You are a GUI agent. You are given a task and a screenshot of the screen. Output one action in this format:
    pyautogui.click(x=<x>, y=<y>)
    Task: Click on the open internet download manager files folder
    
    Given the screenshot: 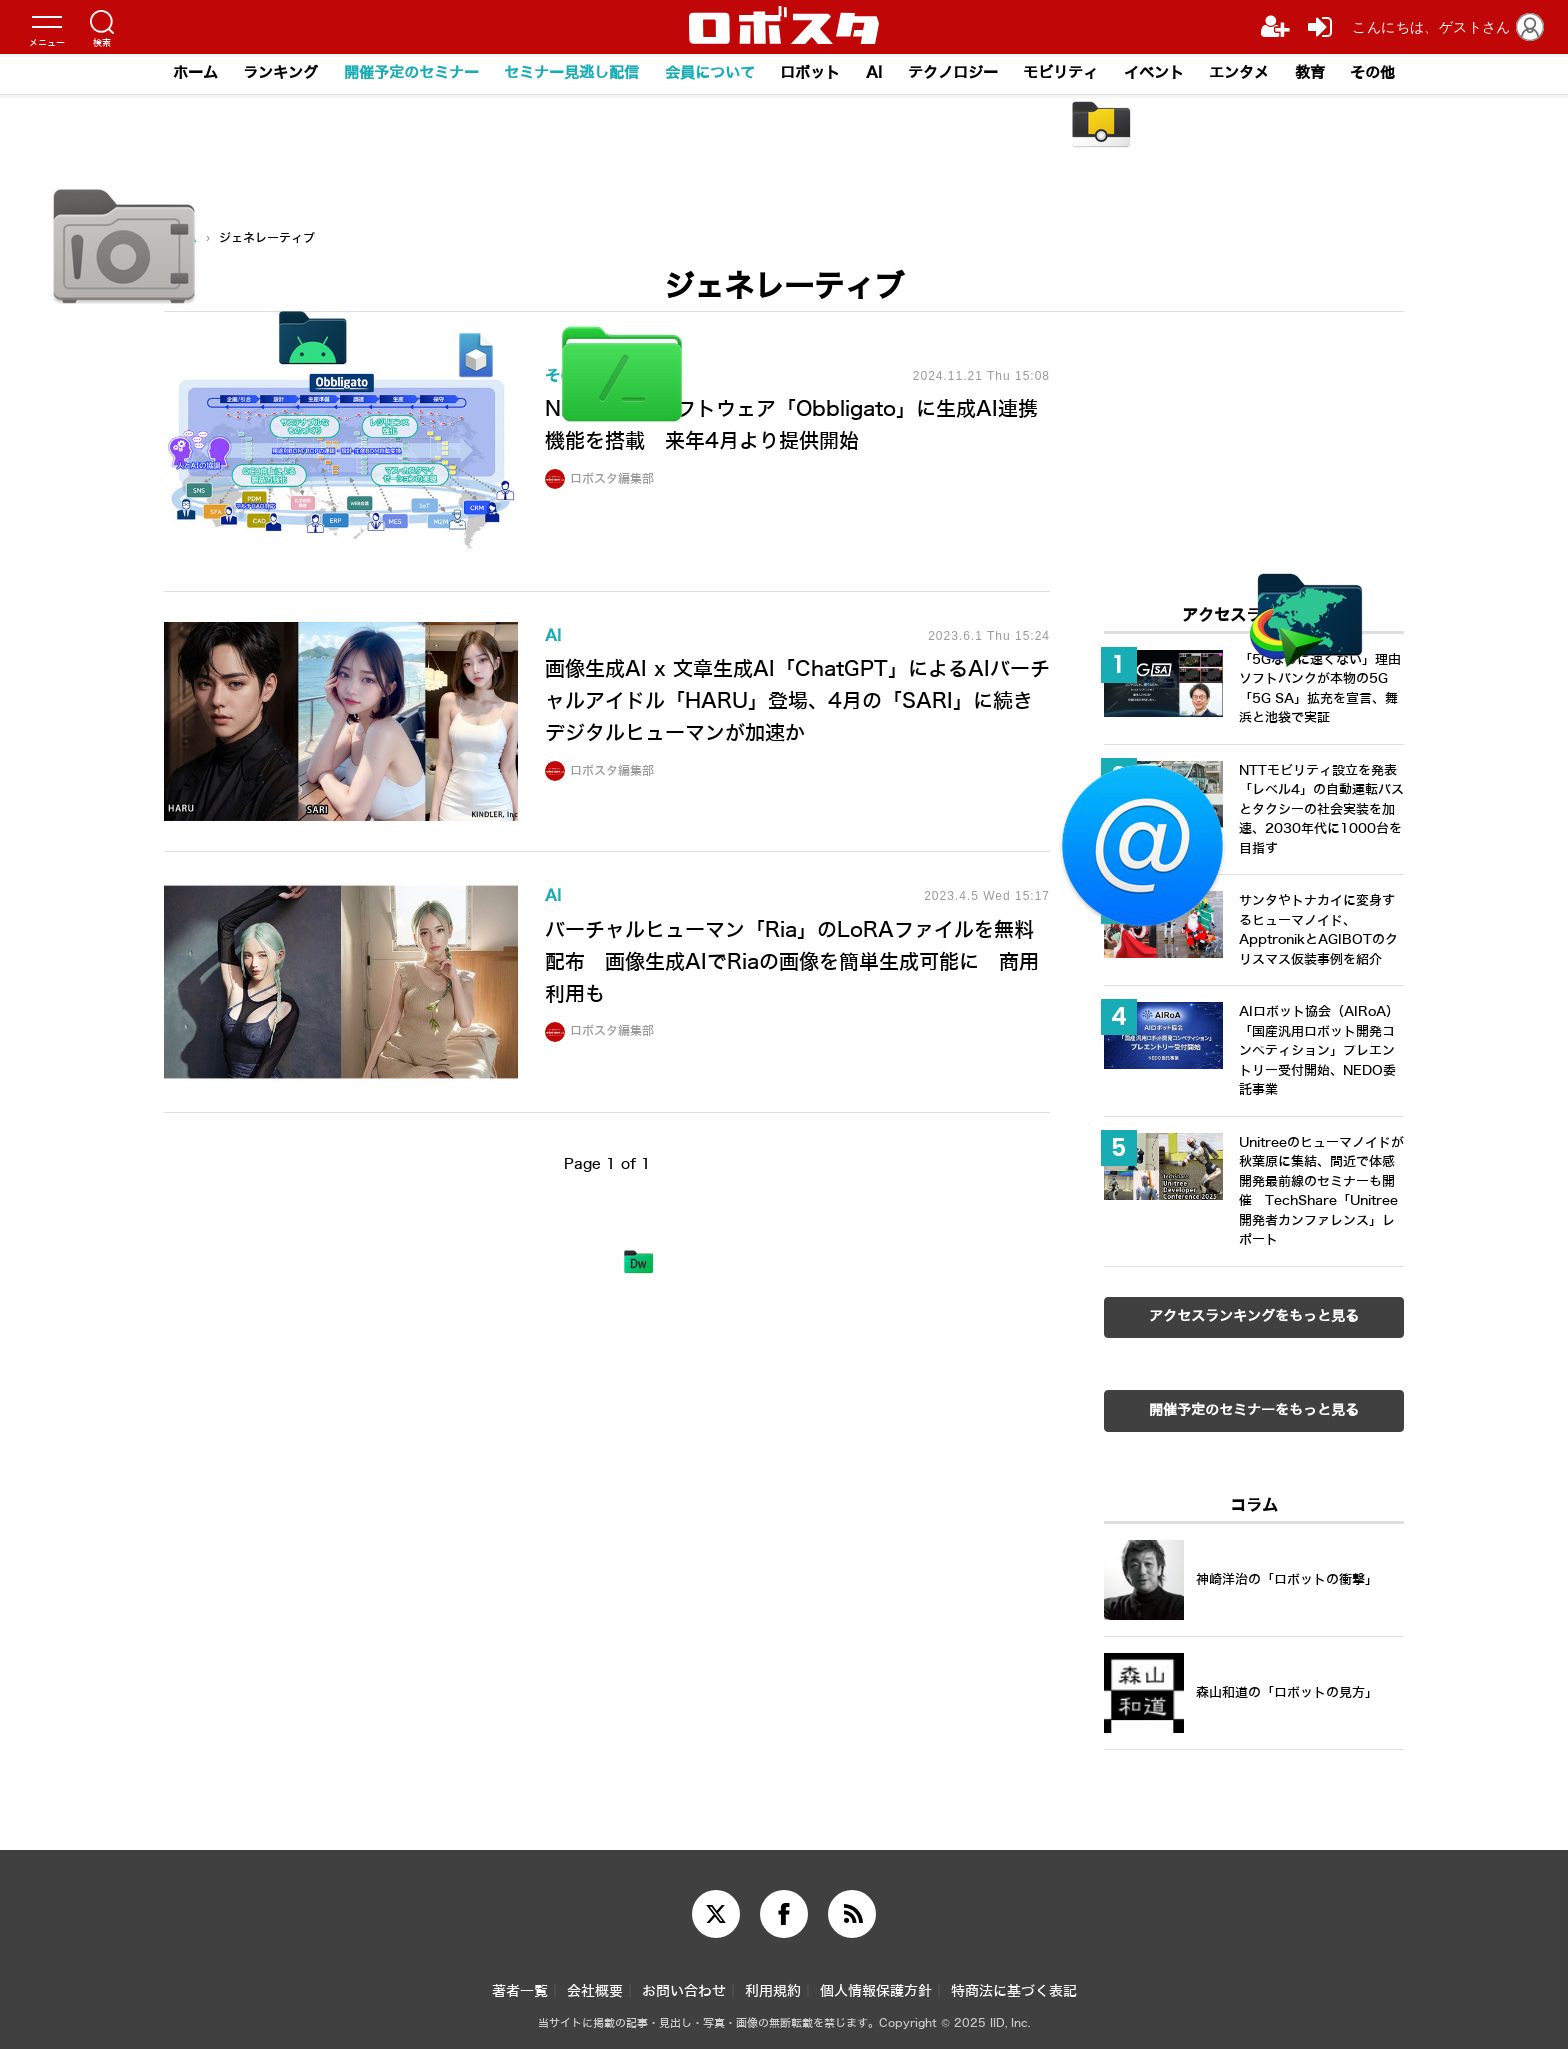 What is the action you would take?
    pyautogui.click(x=1309, y=617)
    